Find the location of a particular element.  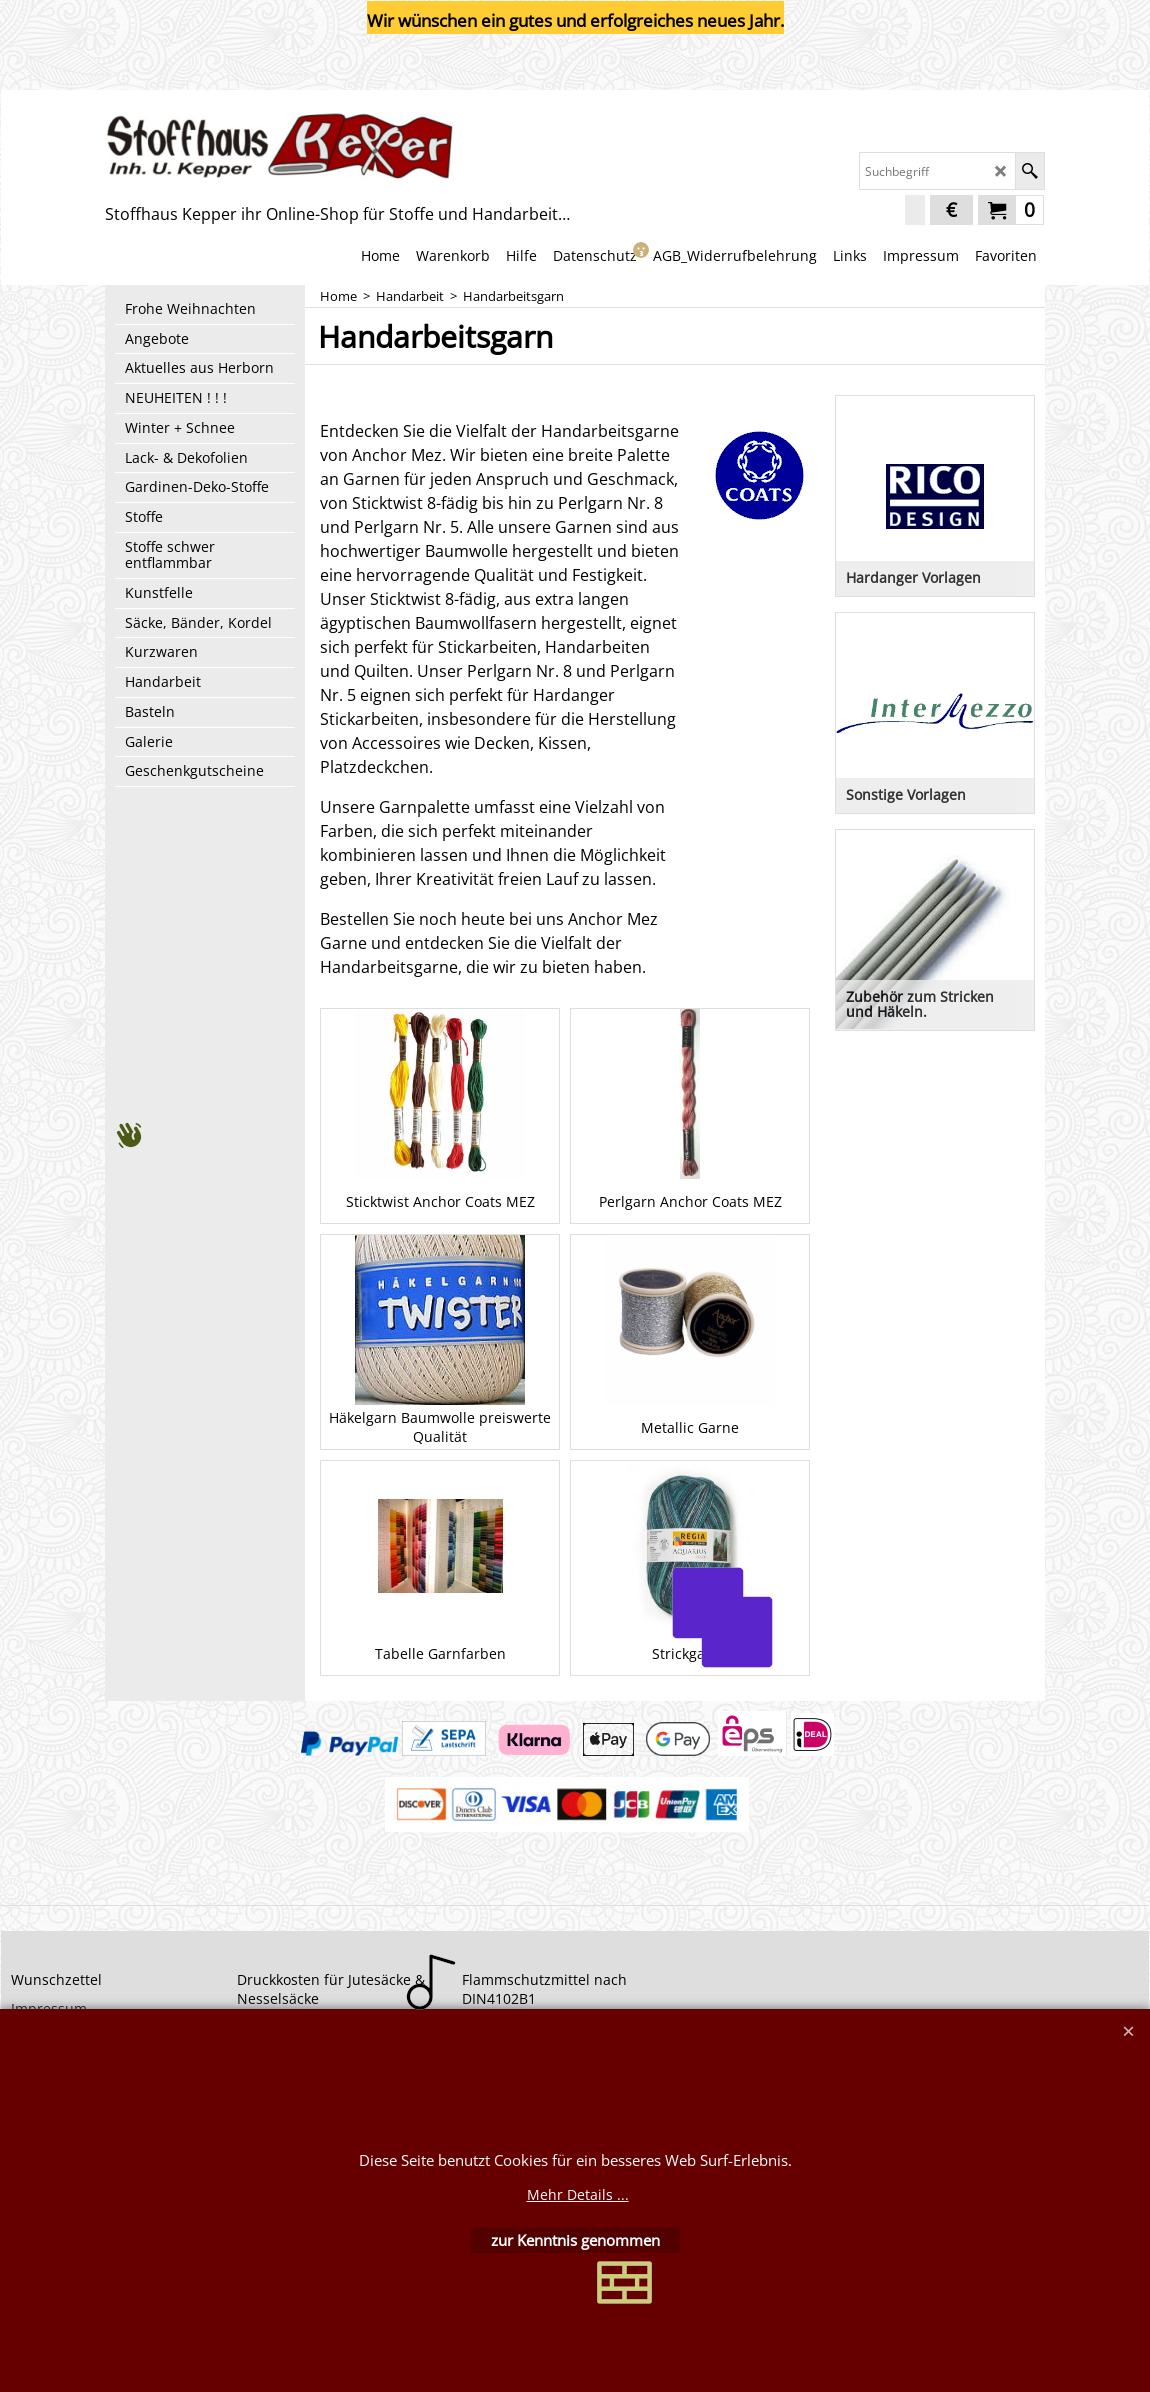

send a kiss or blowing kiss emoji reaction is located at coordinates (641, 250).